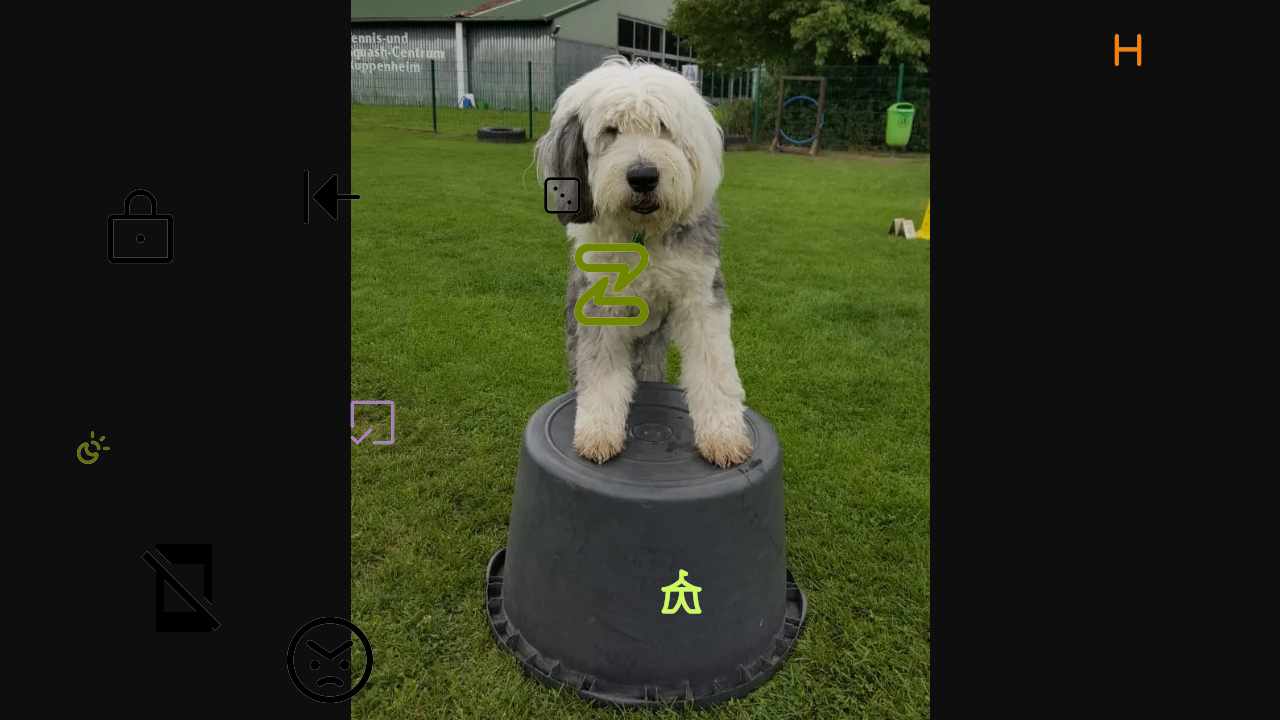 The image size is (1280, 720). What do you see at coordinates (562, 195) in the screenshot?
I see `roll dice or generate random number` at bounding box center [562, 195].